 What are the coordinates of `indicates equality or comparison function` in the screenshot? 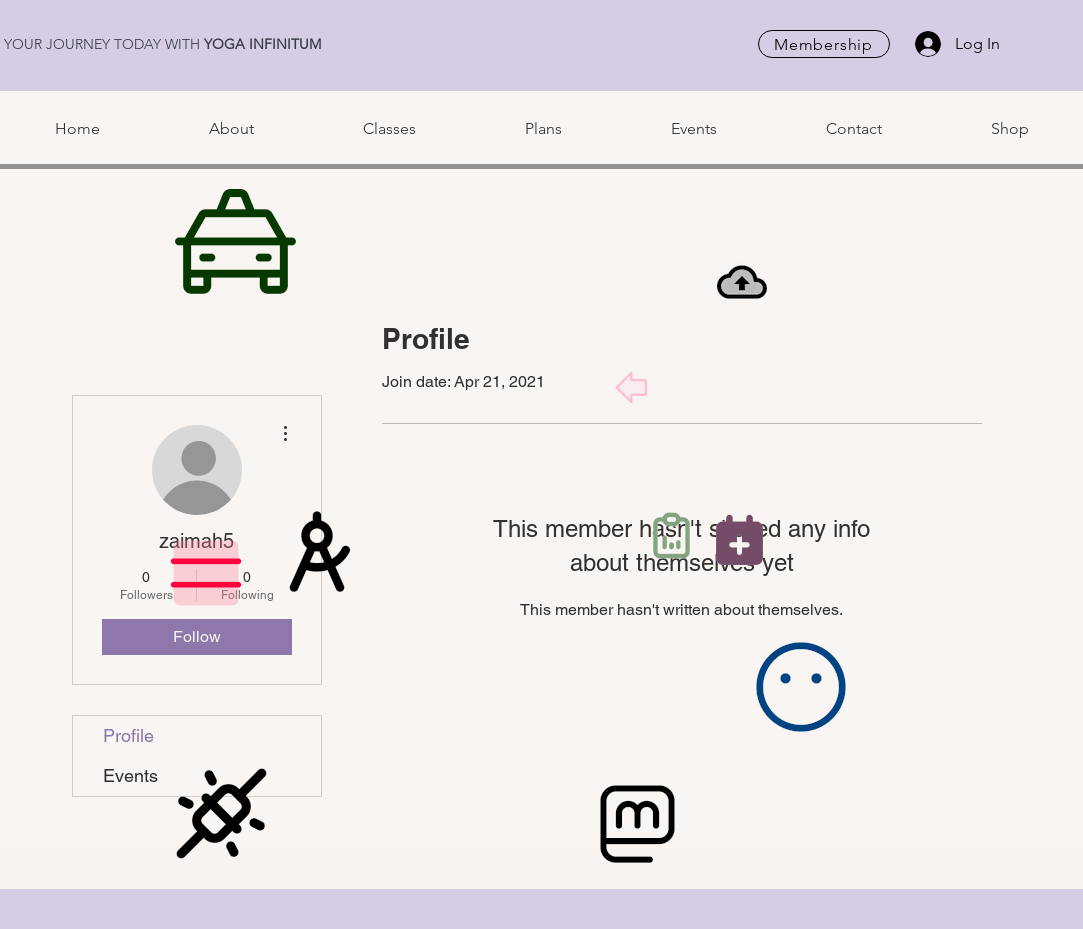 It's located at (206, 573).